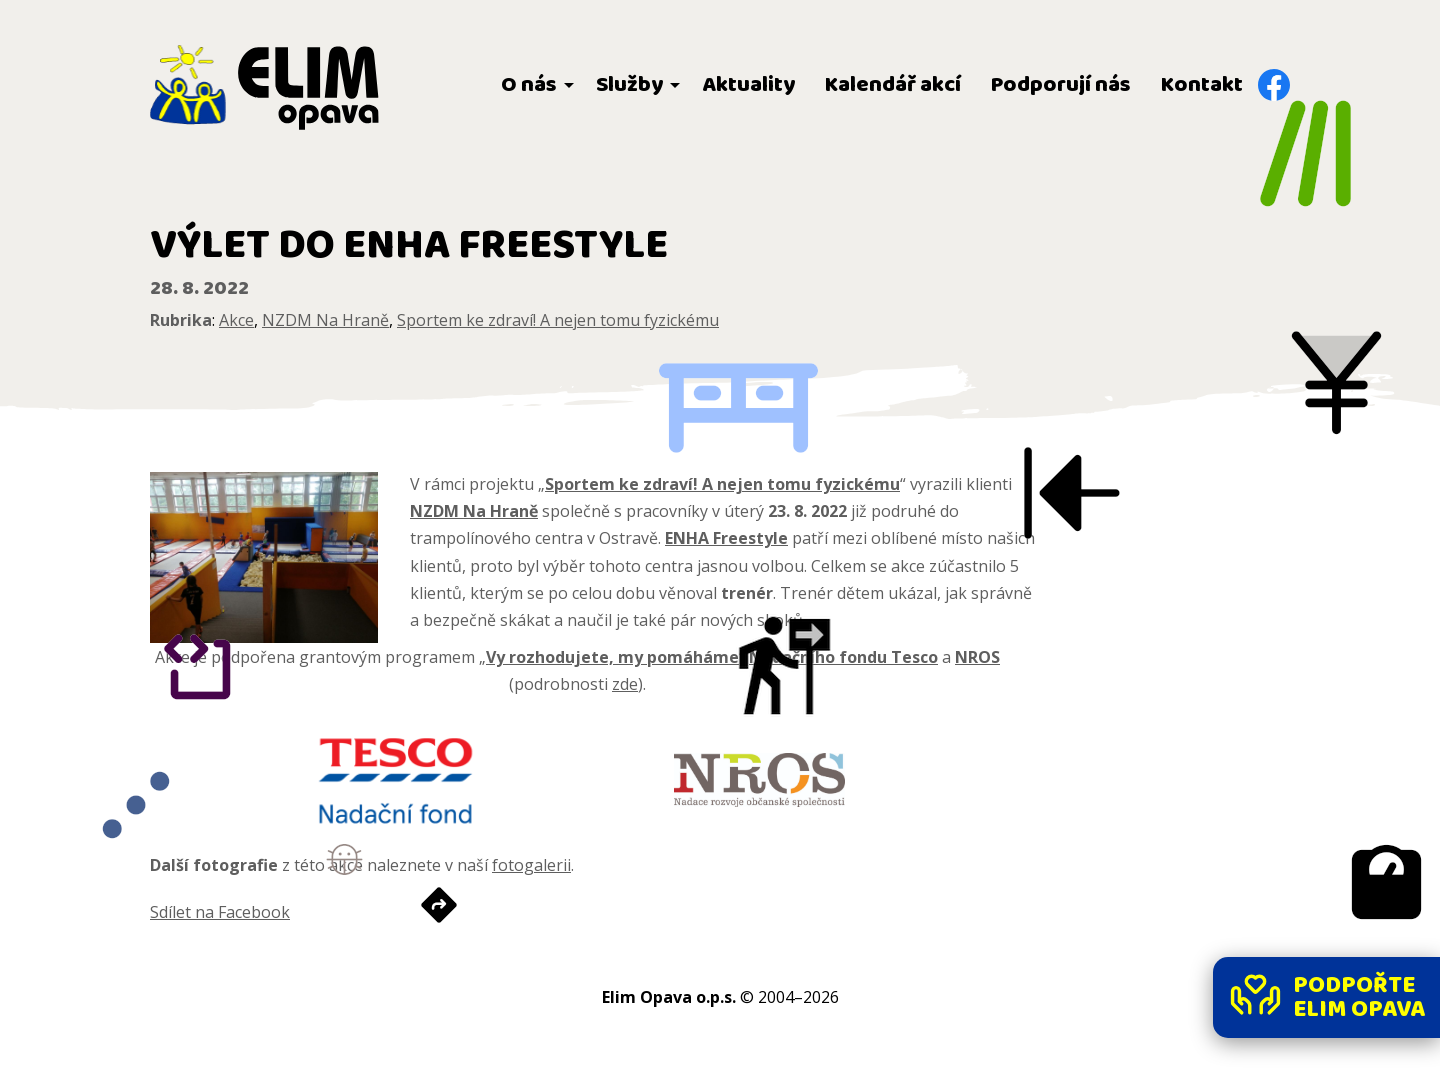 The height and width of the screenshot is (1068, 1440). What do you see at coordinates (1305, 153) in the screenshot?
I see `indicates a stack of leaning books or documents` at bounding box center [1305, 153].